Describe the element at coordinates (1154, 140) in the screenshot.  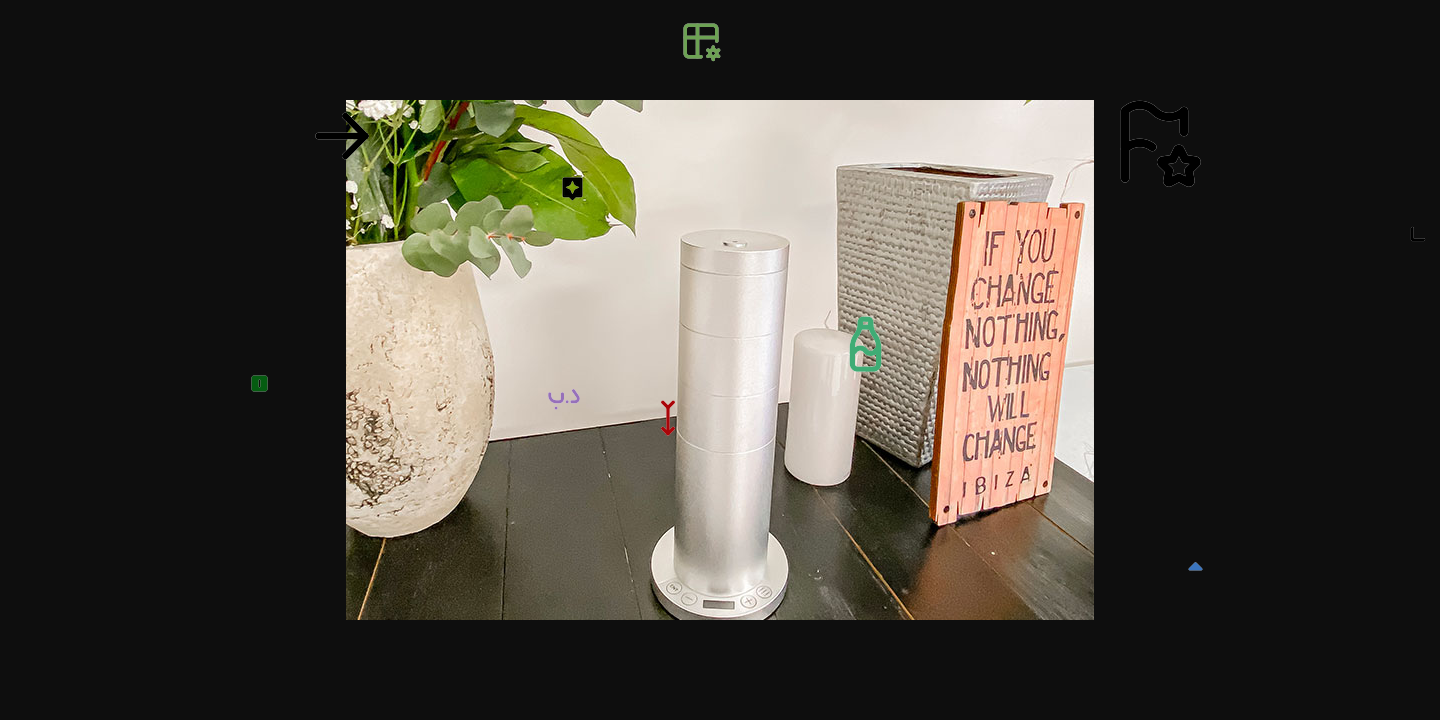
I see `mark as featured or important` at that location.